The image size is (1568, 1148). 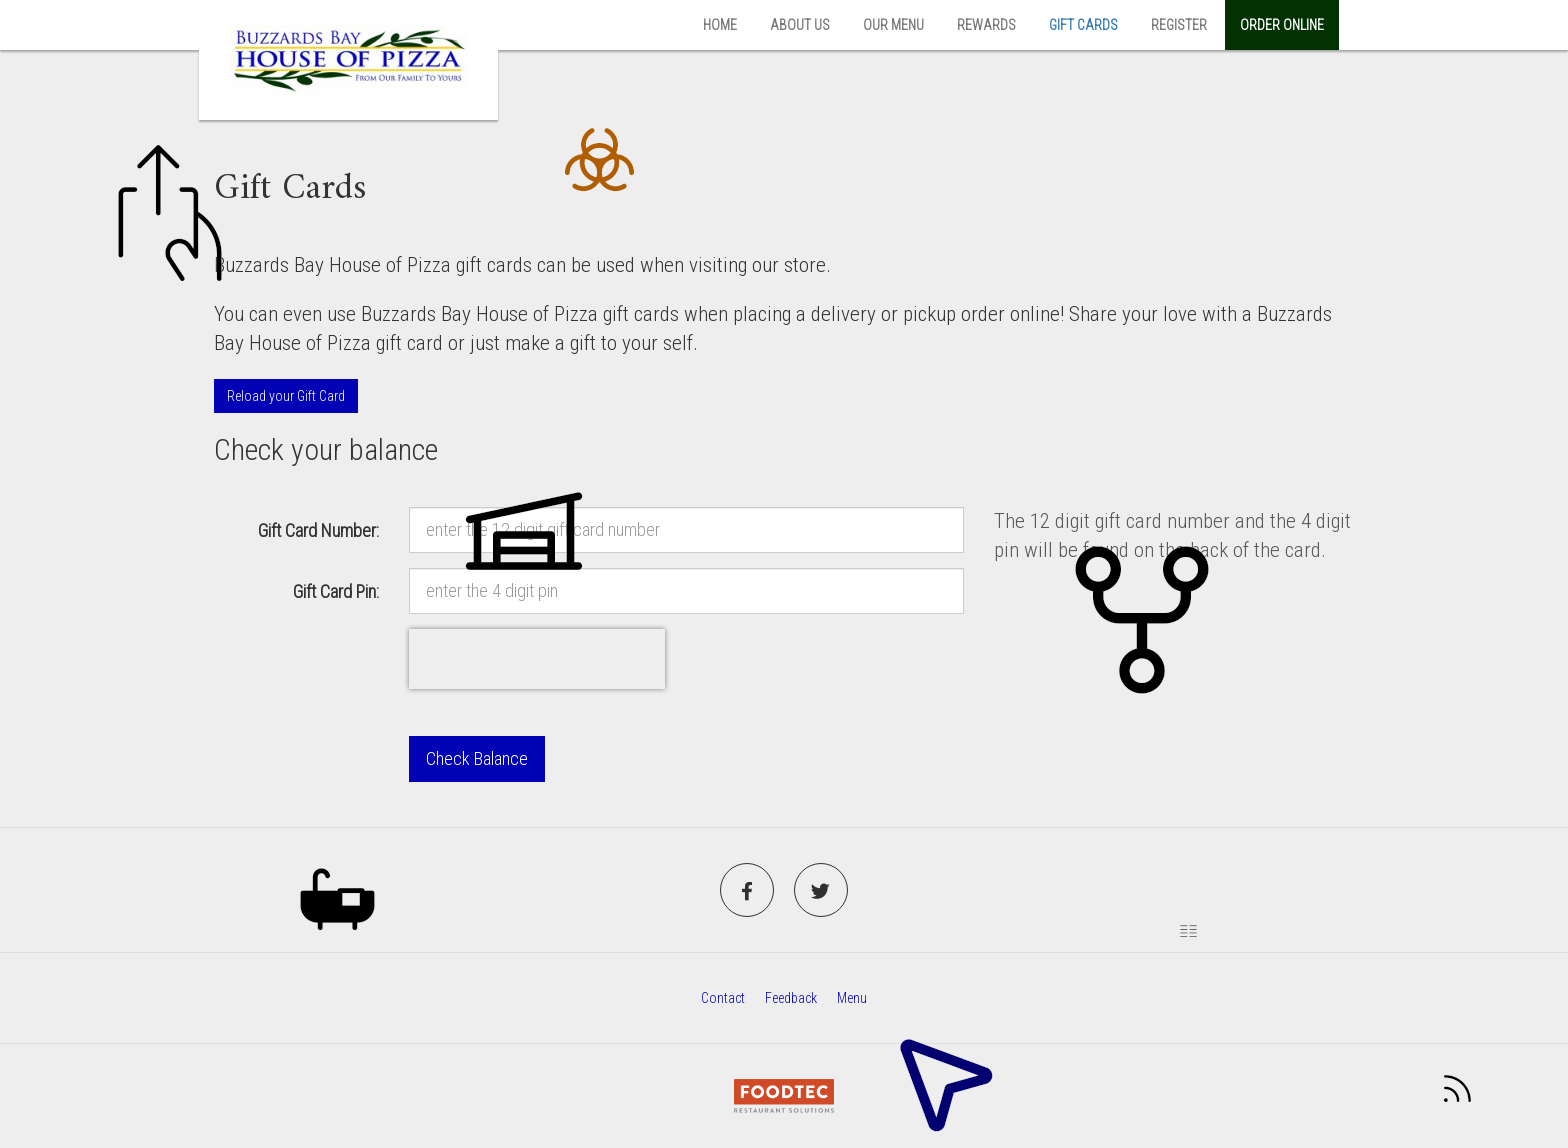 I want to click on indicates bathroom or bathing facilities, so click(x=337, y=900).